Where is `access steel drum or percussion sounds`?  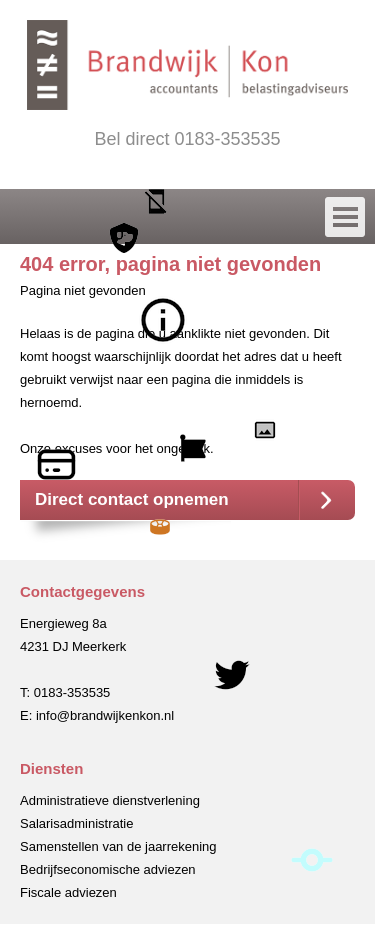
access steel drum or percussion sounds is located at coordinates (160, 527).